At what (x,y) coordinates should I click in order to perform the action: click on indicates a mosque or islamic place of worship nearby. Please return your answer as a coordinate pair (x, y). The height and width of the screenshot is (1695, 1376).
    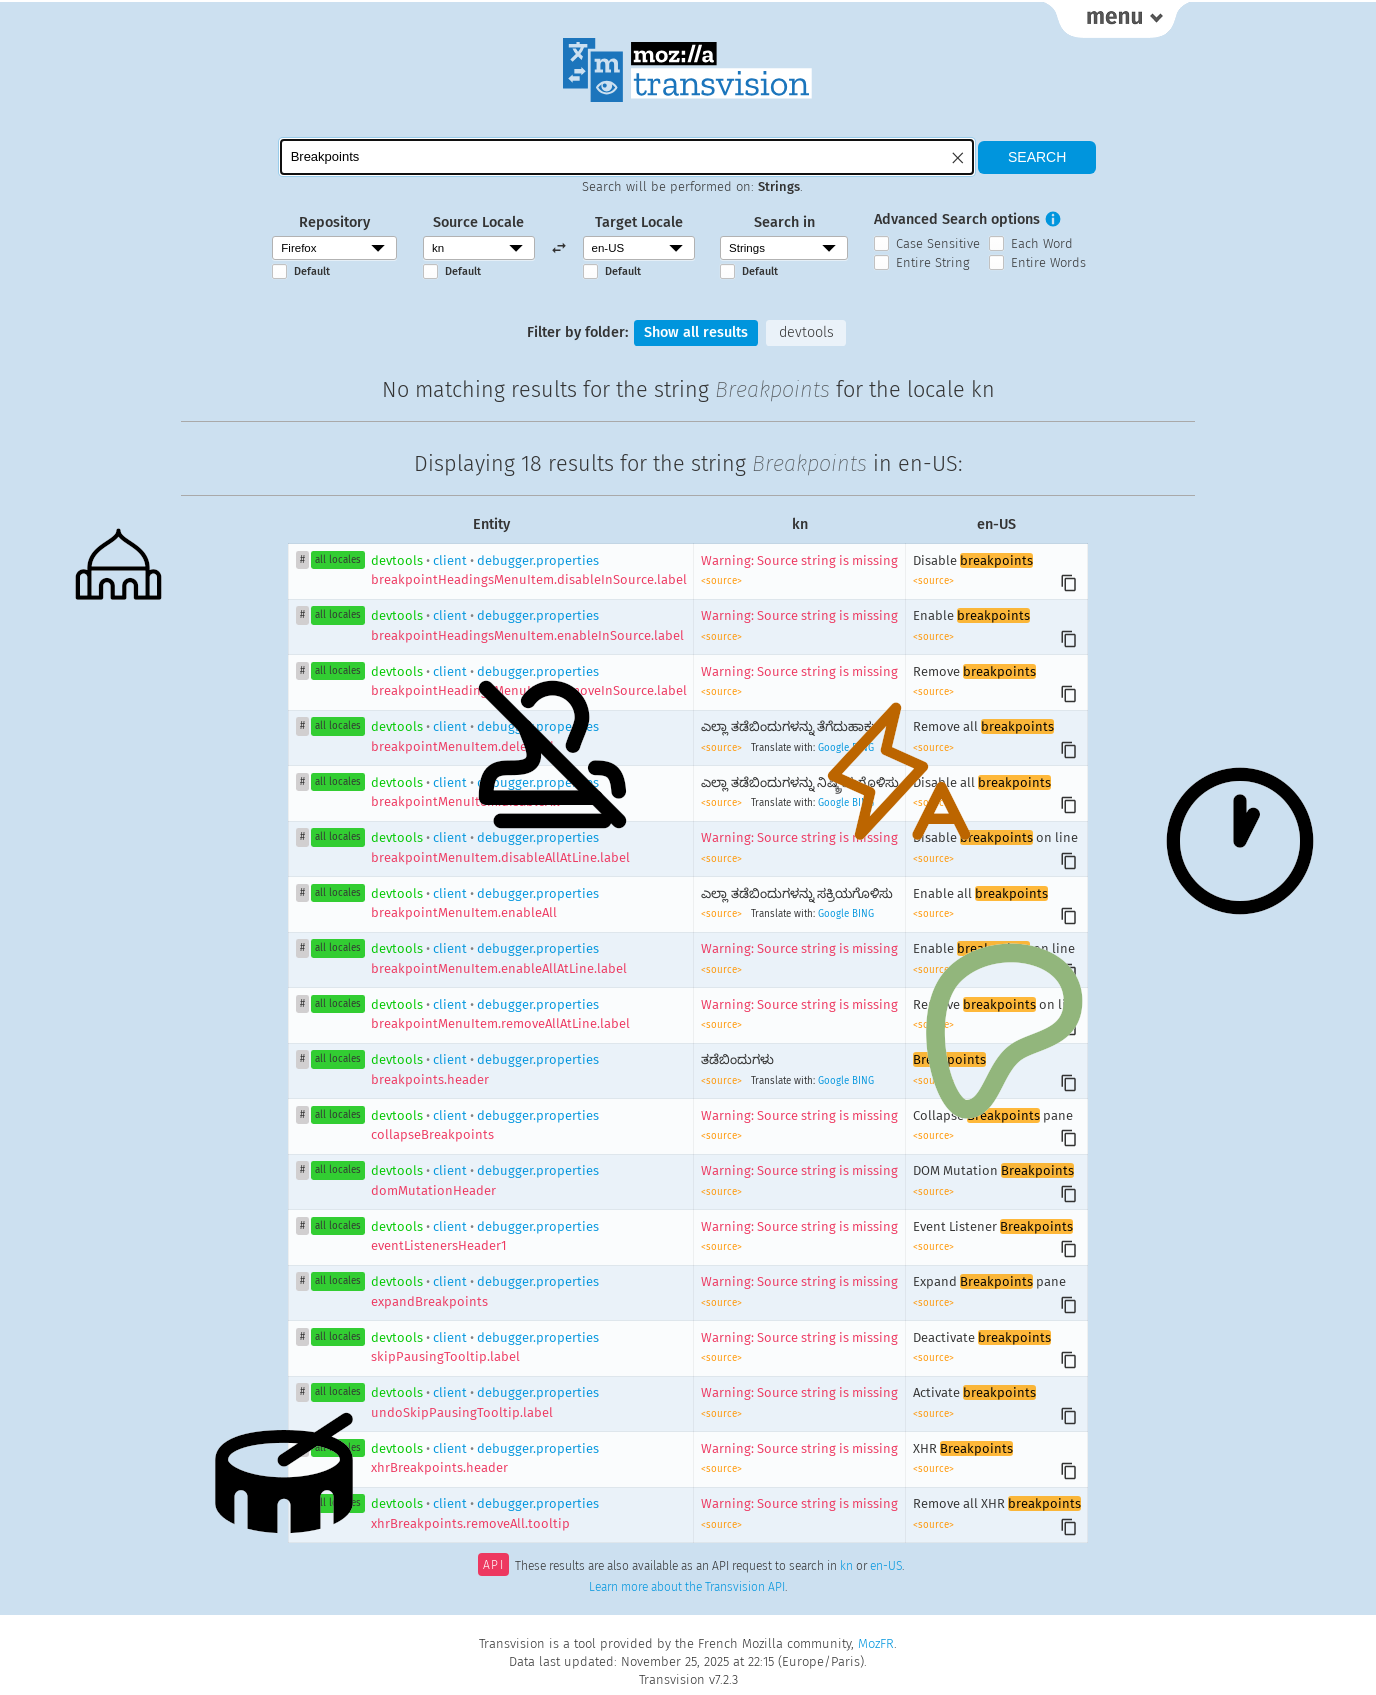
    Looking at the image, I should click on (118, 568).